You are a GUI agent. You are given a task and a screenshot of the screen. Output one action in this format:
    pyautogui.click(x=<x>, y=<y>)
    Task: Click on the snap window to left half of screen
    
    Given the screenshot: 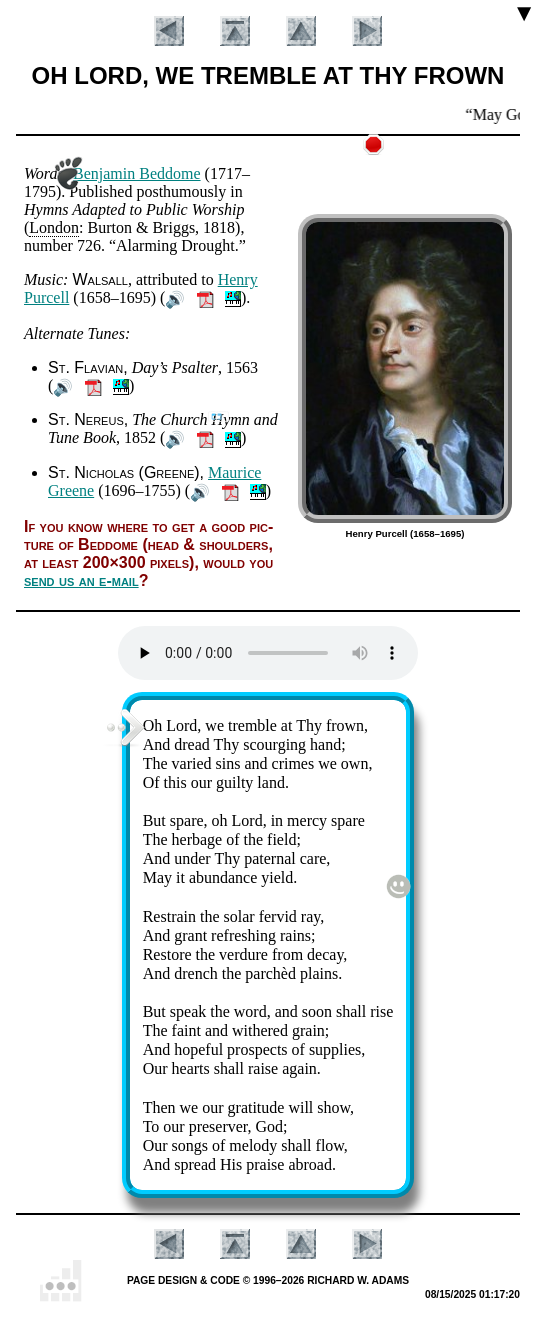 What is the action you would take?
    pyautogui.click(x=218, y=416)
    